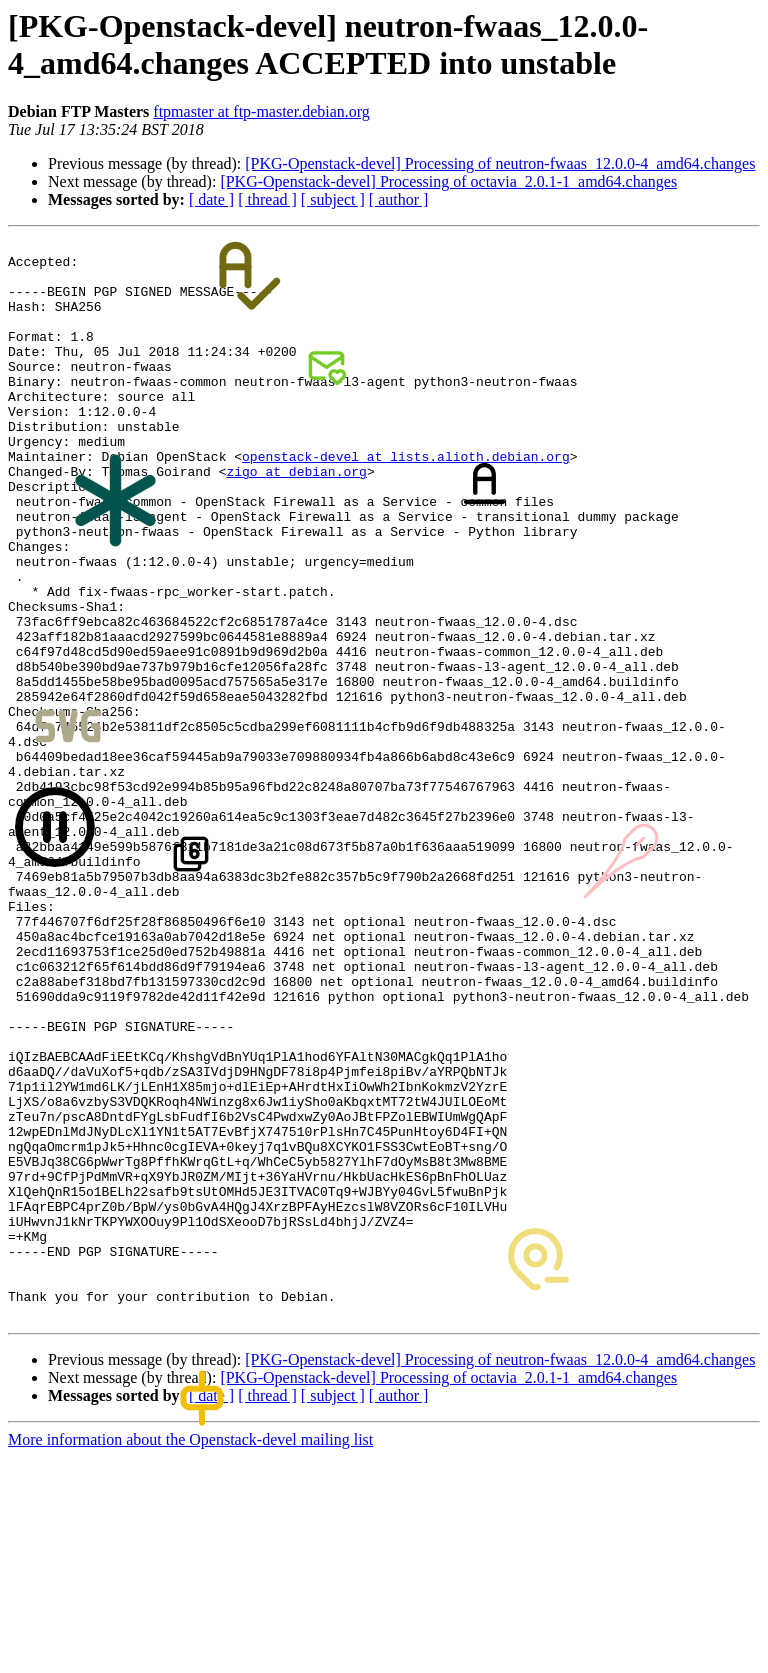 This screenshot has width=768, height=1673. What do you see at coordinates (55, 827) in the screenshot?
I see `pause media playback` at bounding box center [55, 827].